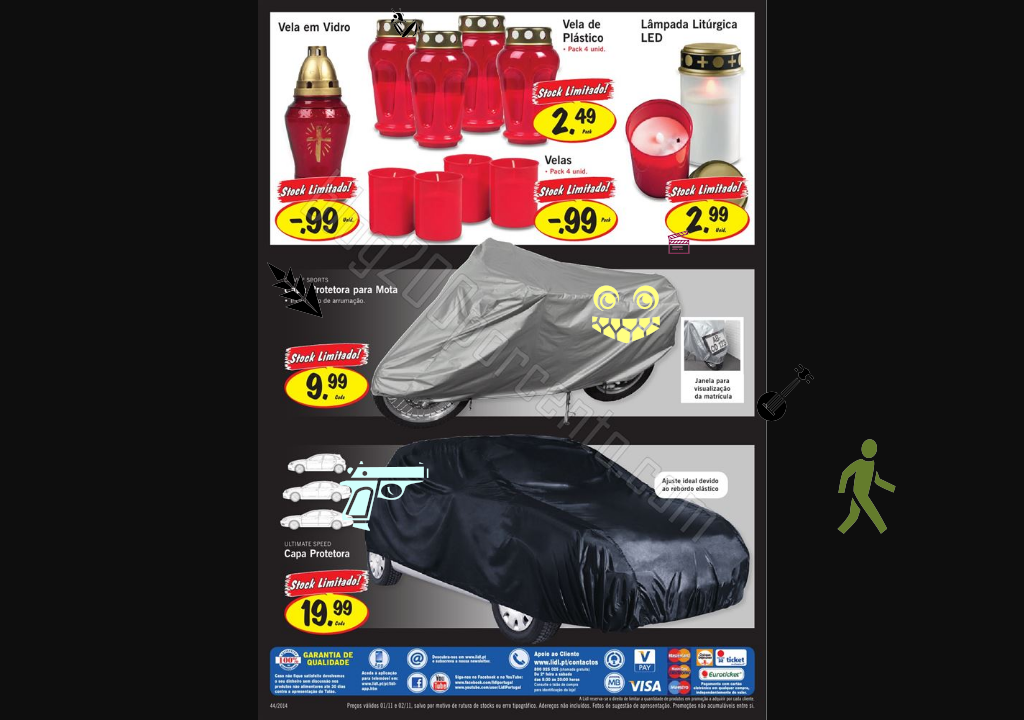  Describe the element at coordinates (626, 315) in the screenshot. I see `a playful character or avatar icon` at that location.